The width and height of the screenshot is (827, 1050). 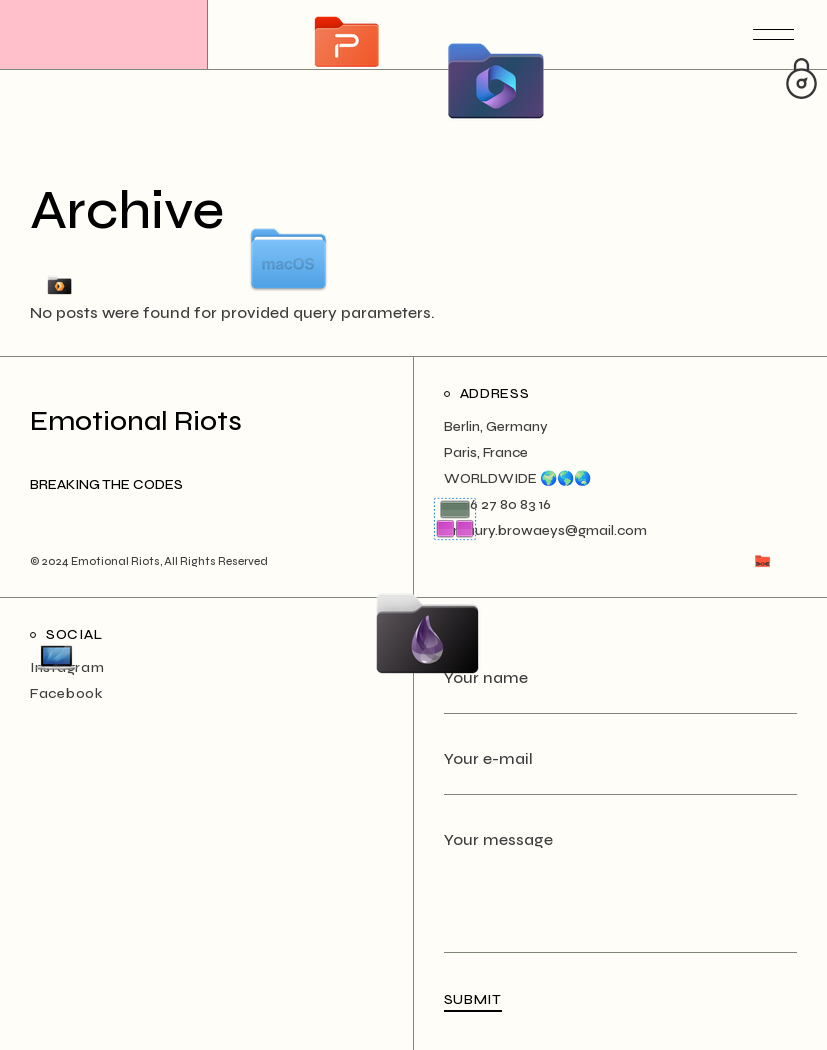 I want to click on represents this macbook in system preferences or device settings, so click(x=56, y=655).